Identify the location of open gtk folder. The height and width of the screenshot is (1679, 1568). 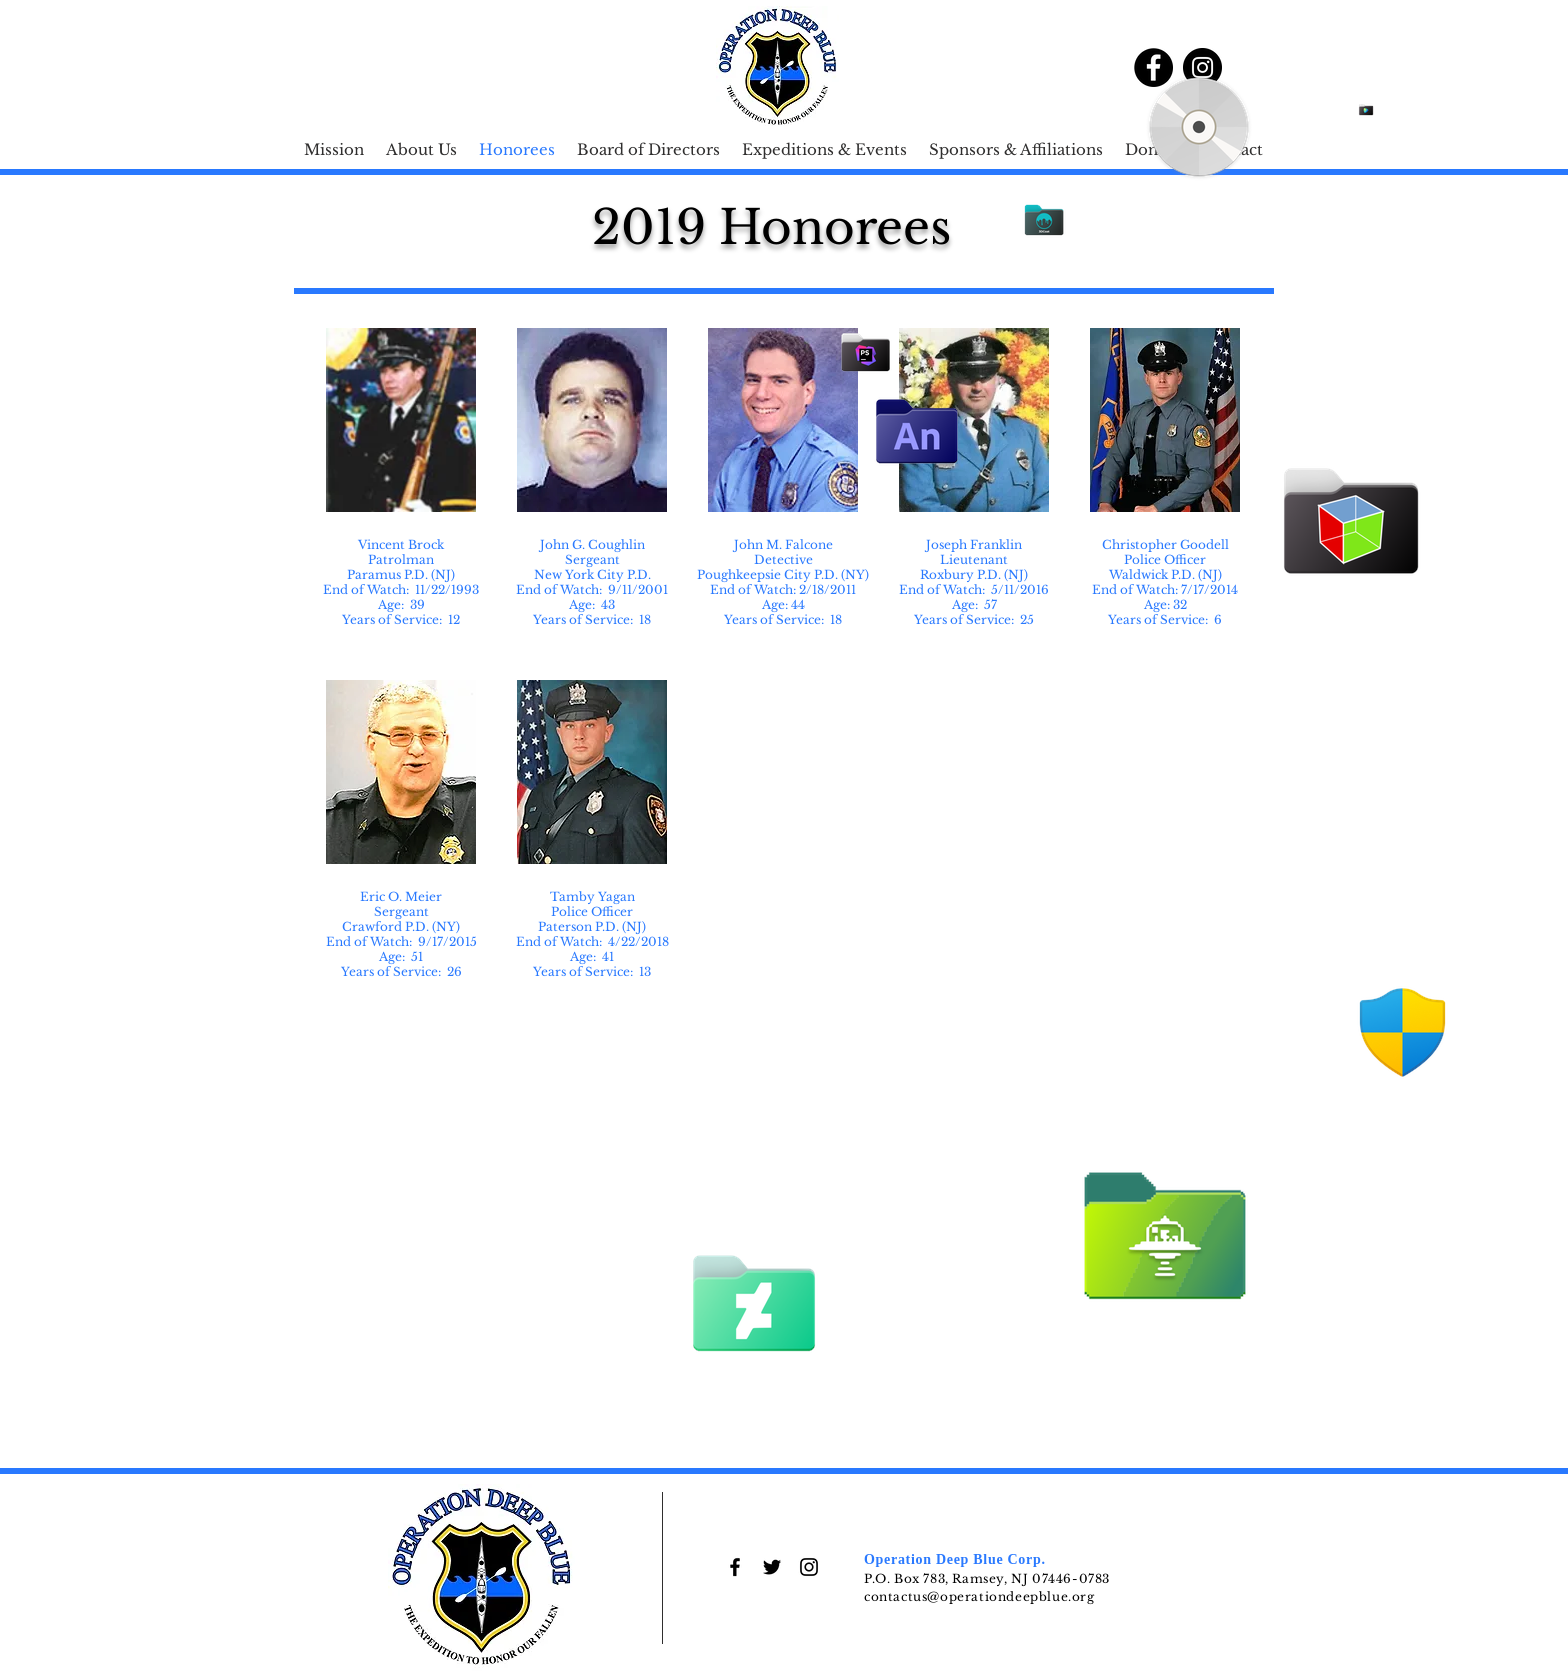
(1350, 524).